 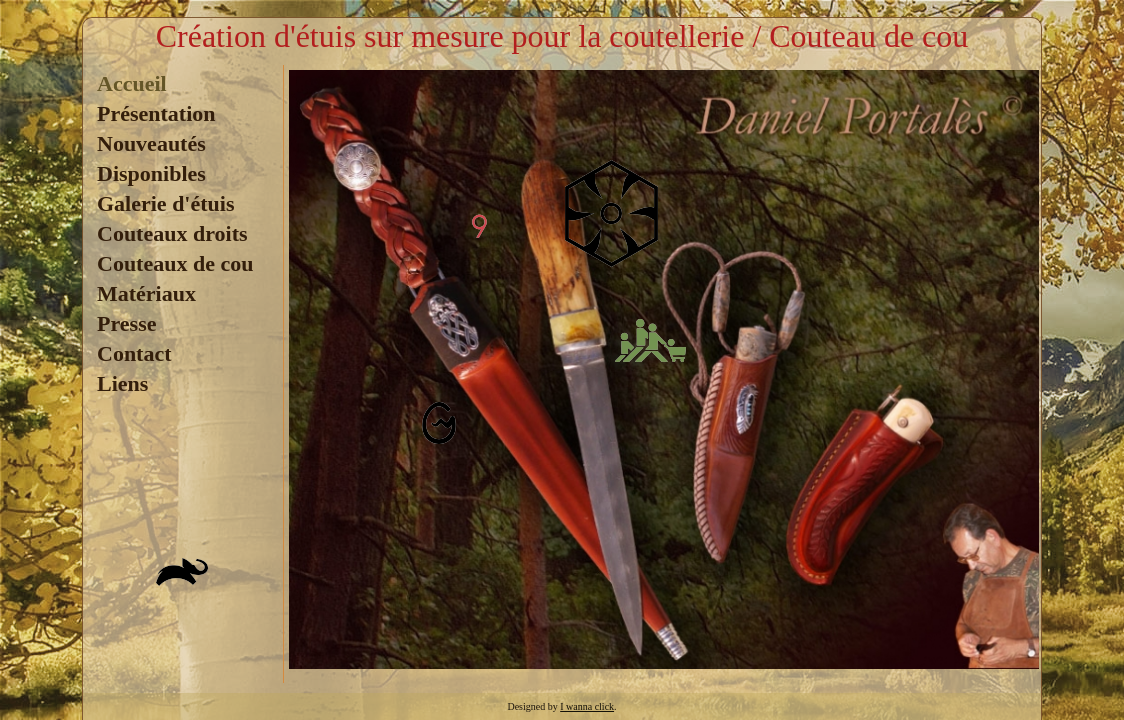 I want to click on animal planet brand logo, so click(x=182, y=572).